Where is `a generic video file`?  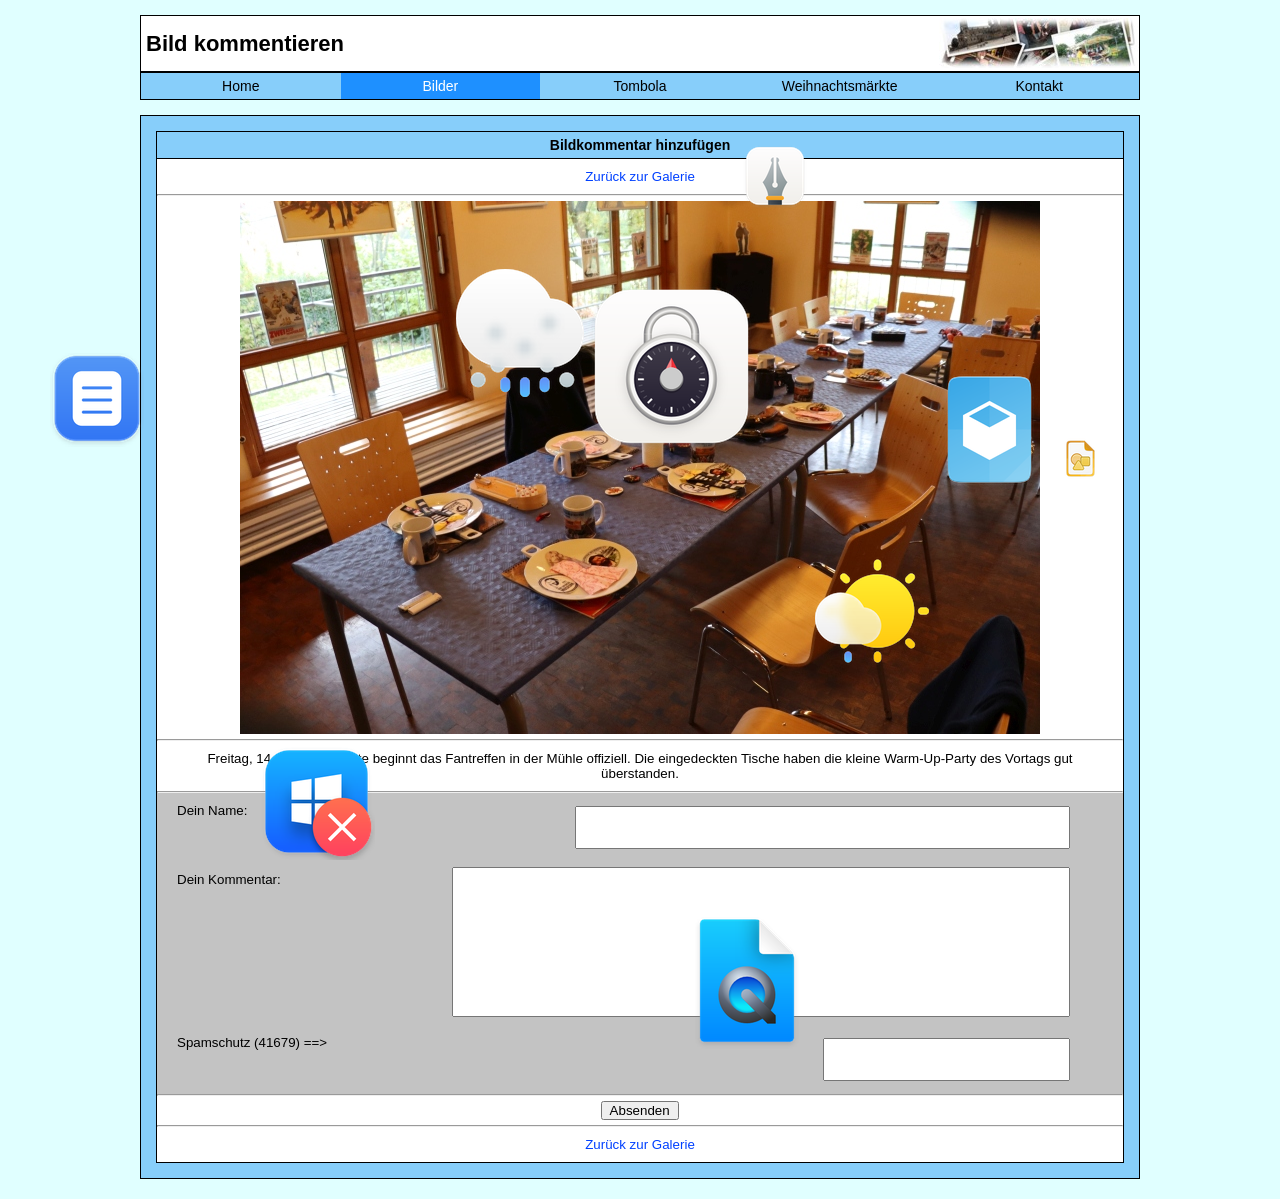 a generic video file is located at coordinates (747, 983).